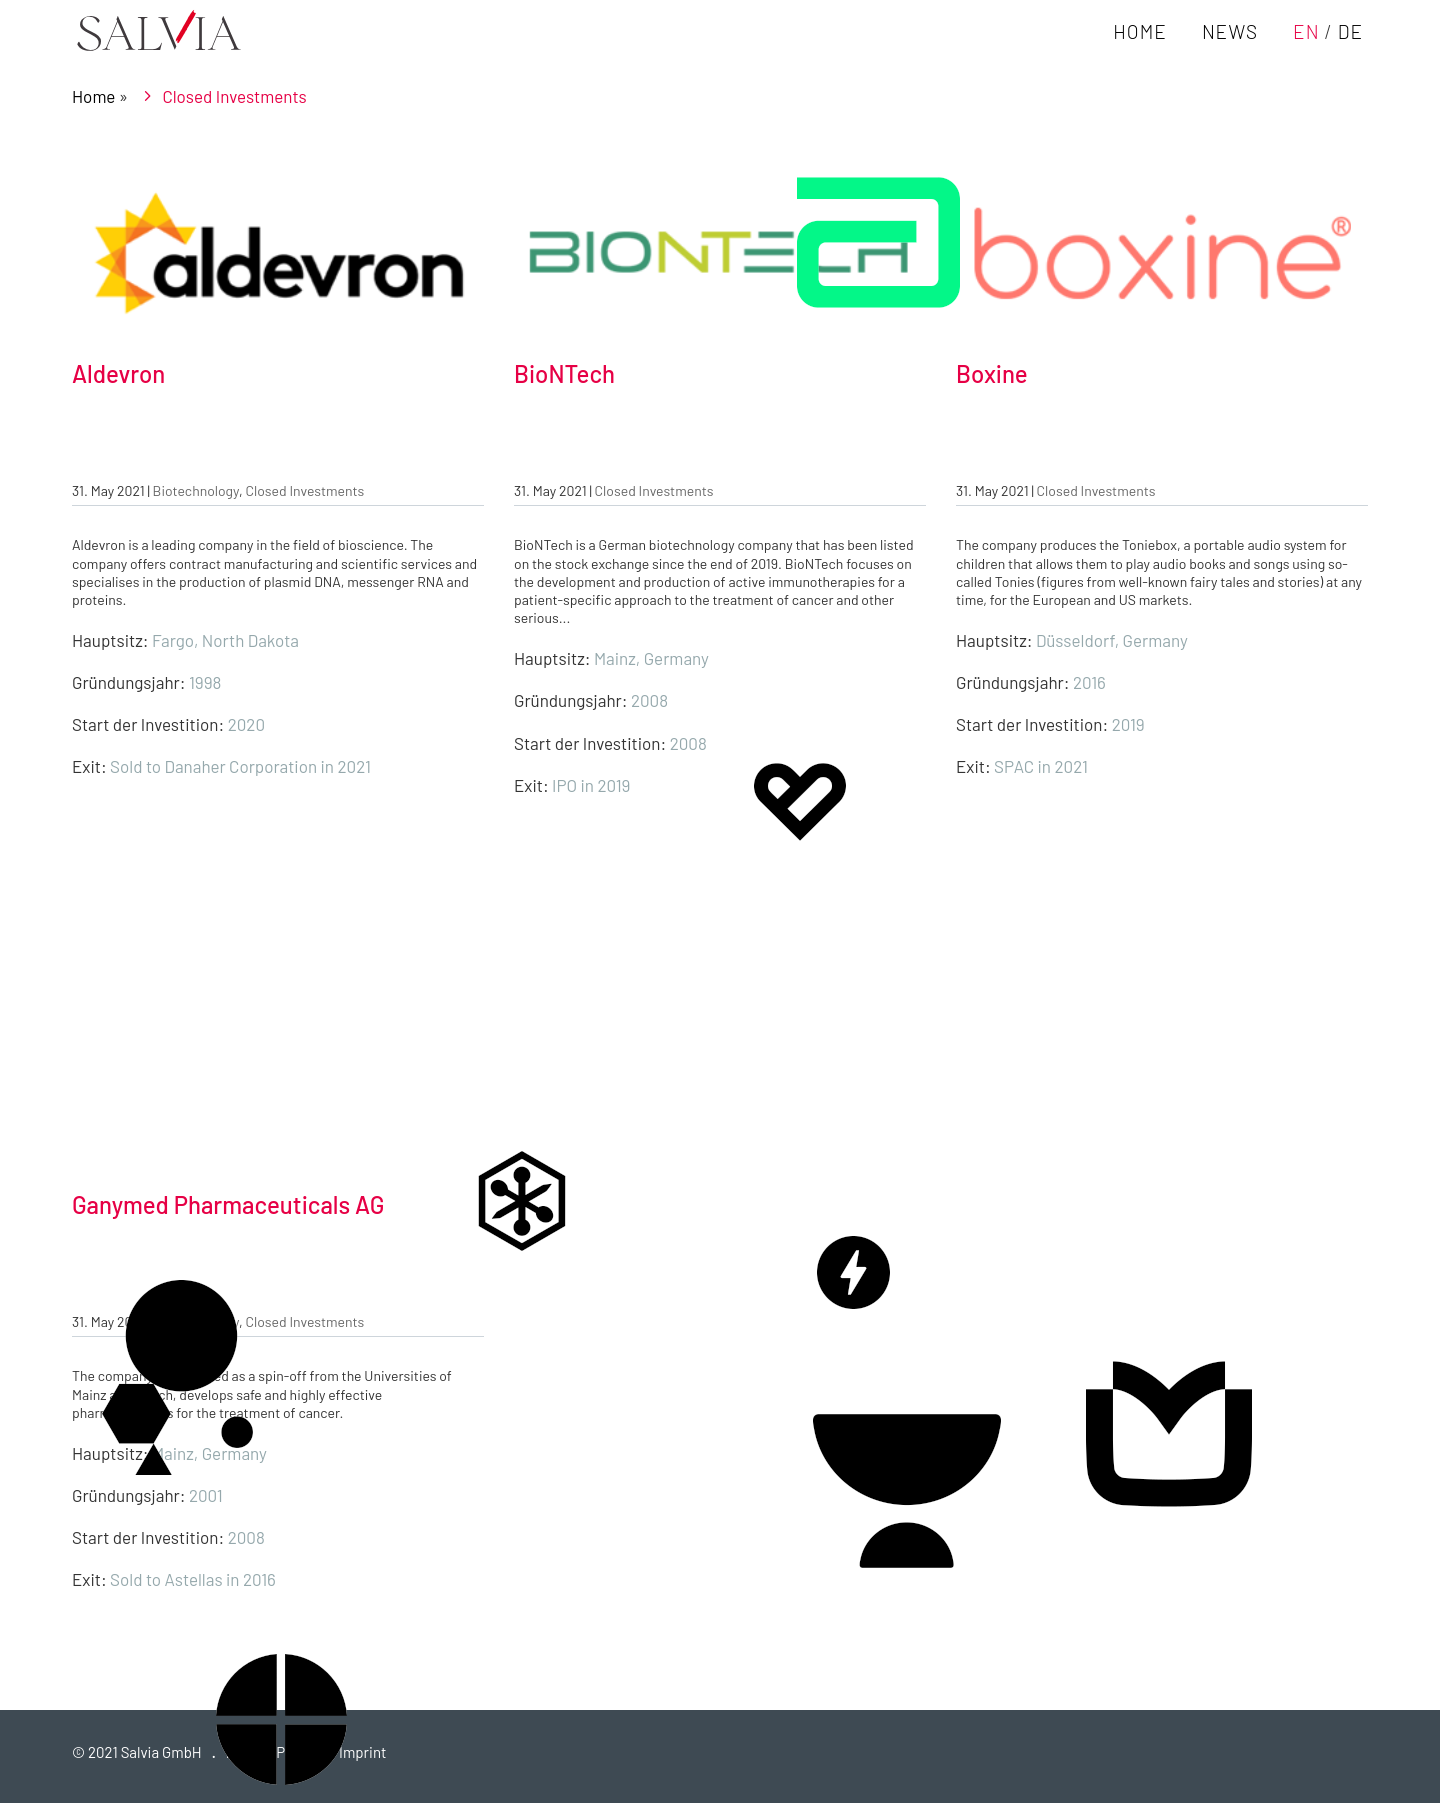  Describe the element at coordinates (281, 1719) in the screenshot. I see `quarto publishing system logo` at that location.